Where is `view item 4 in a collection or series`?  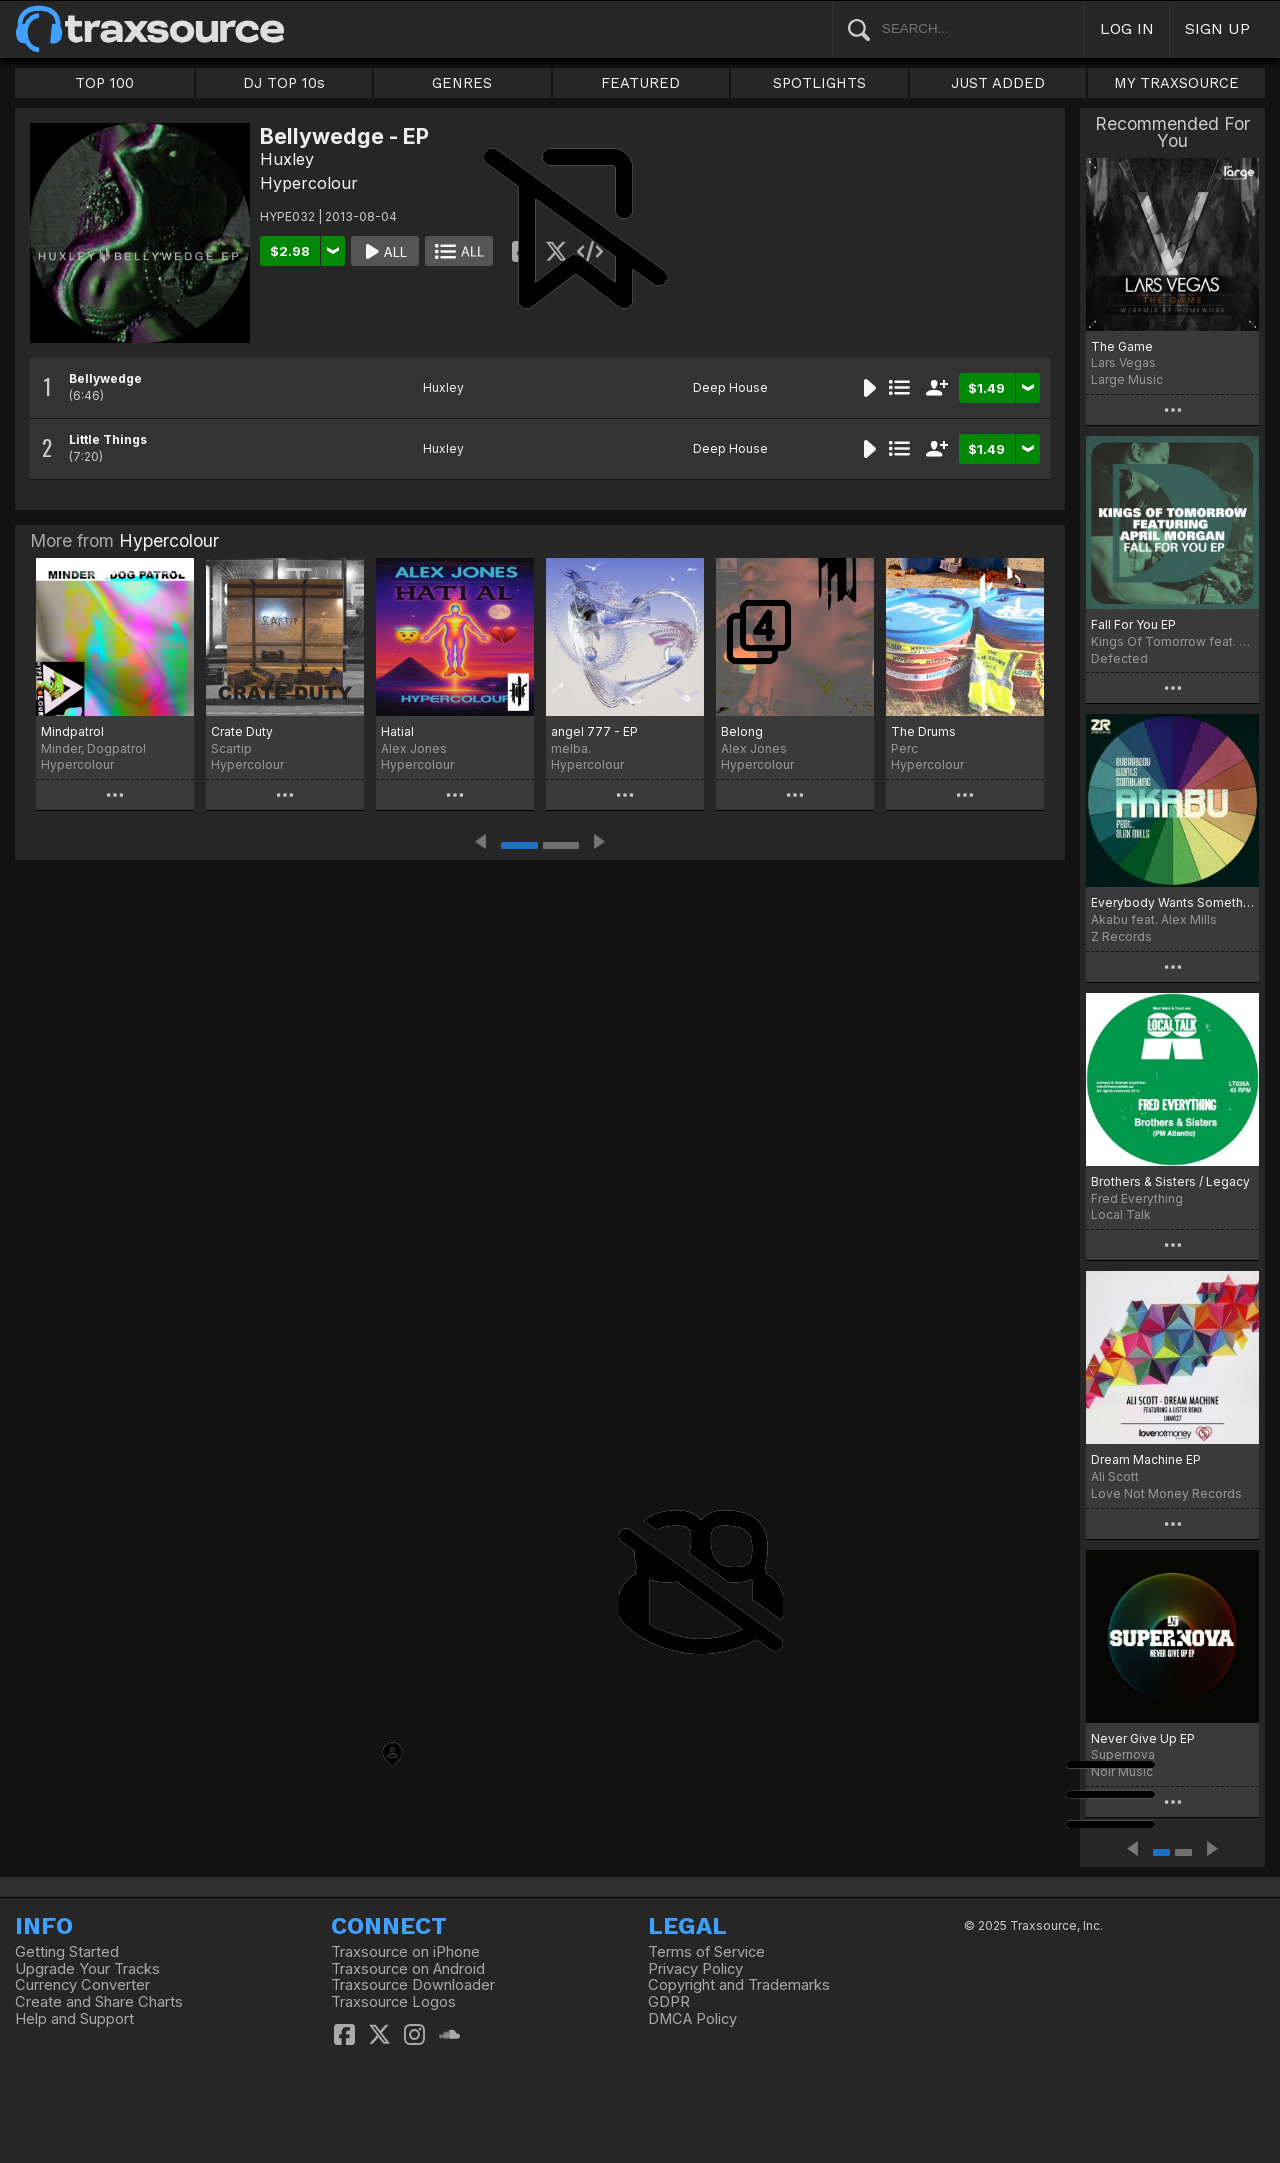
view item 4 in a collection or series is located at coordinates (759, 632).